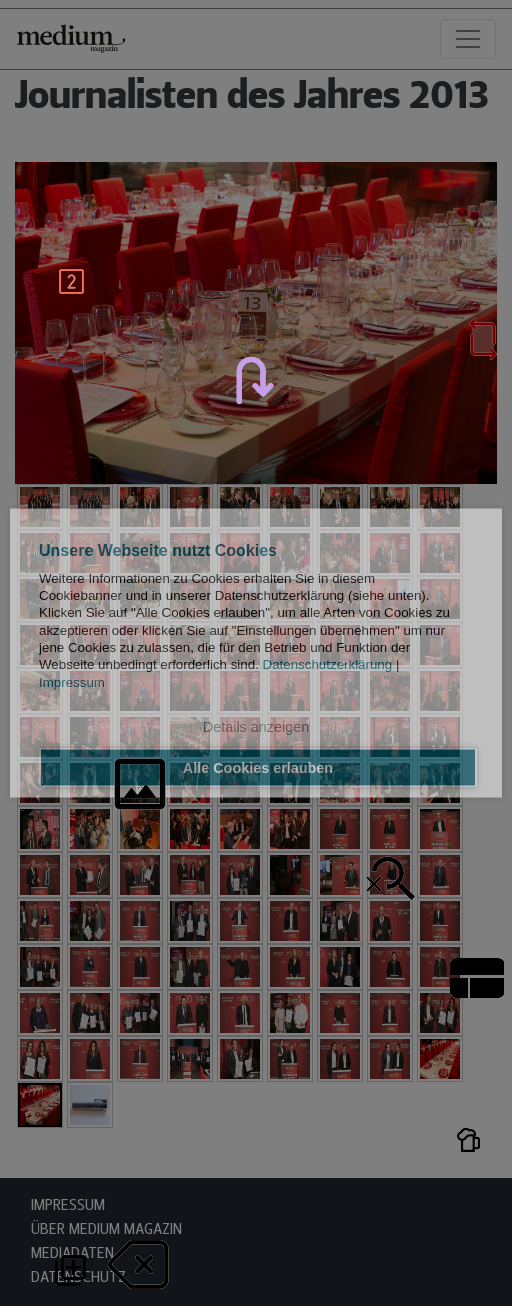 The height and width of the screenshot is (1306, 512). What do you see at coordinates (140, 784) in the screenshot?
I see `view image or photo` at bounding box center [140, 784].